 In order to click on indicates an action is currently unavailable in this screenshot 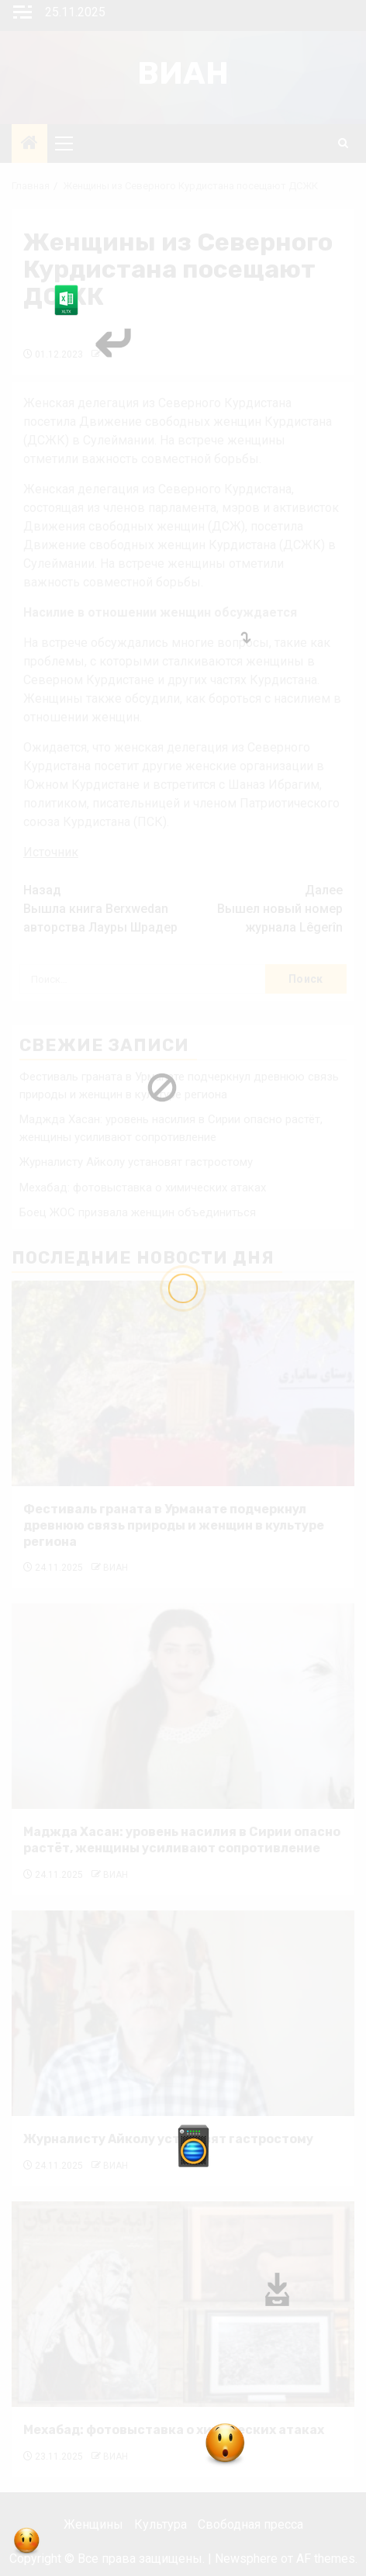, I will do `click(162, 1087)`.